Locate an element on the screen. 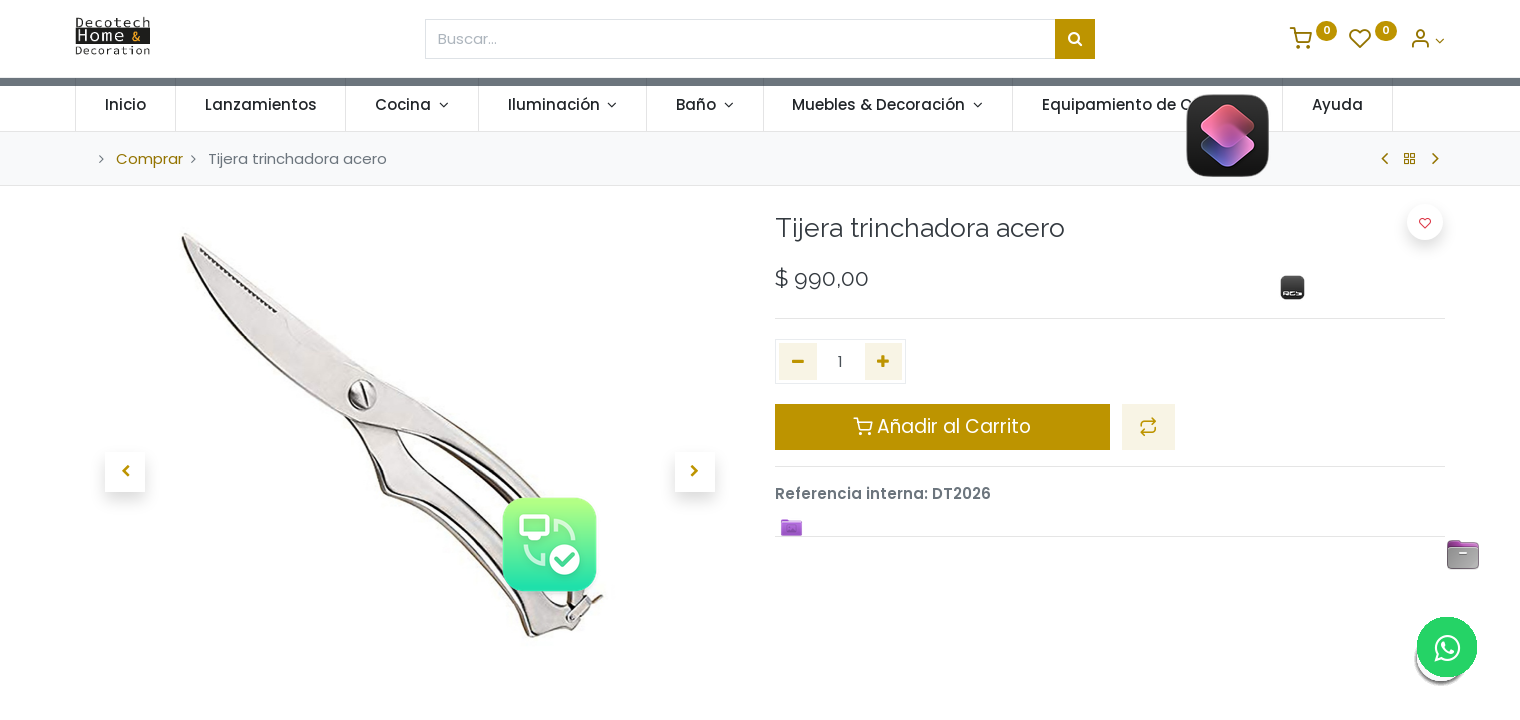  open the file manager application is located at coordinates (1463, 554).